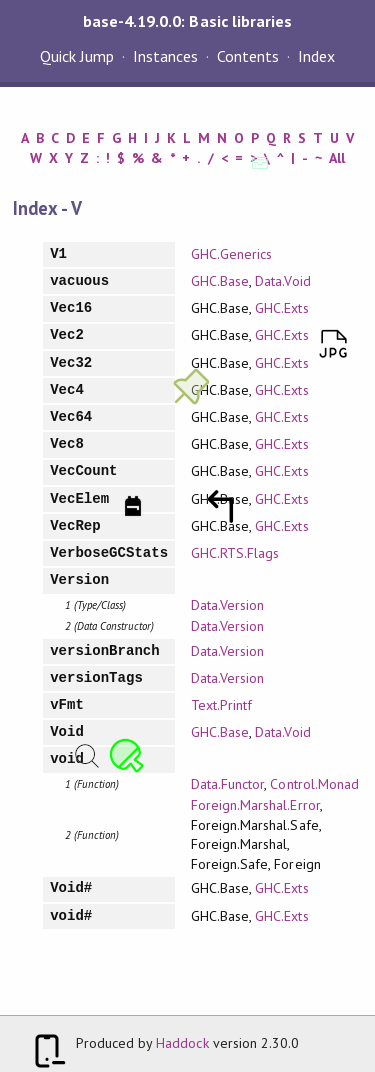 The width and height of the screenshot is (375, 1072). What do you see at coordinates (133, 506) in the screenshot?
I see `access your backpack or stored items` at bounding box center [133, 506].